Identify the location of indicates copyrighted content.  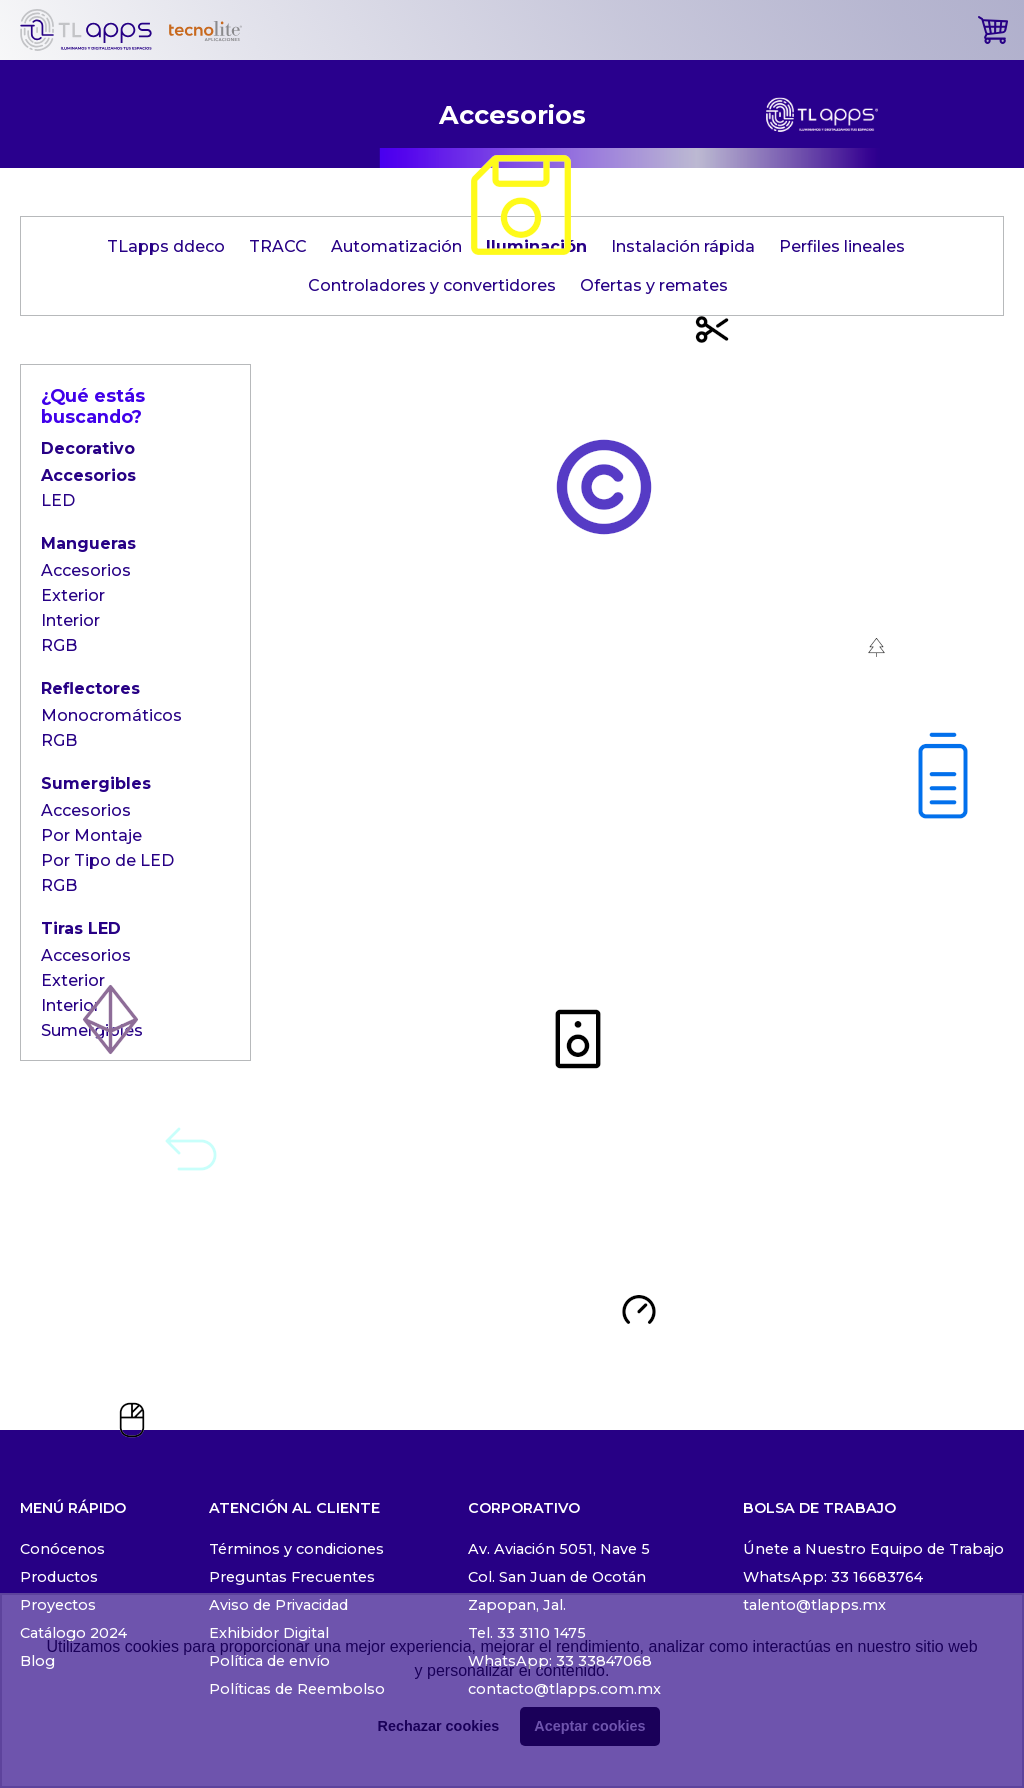
(604, 487).